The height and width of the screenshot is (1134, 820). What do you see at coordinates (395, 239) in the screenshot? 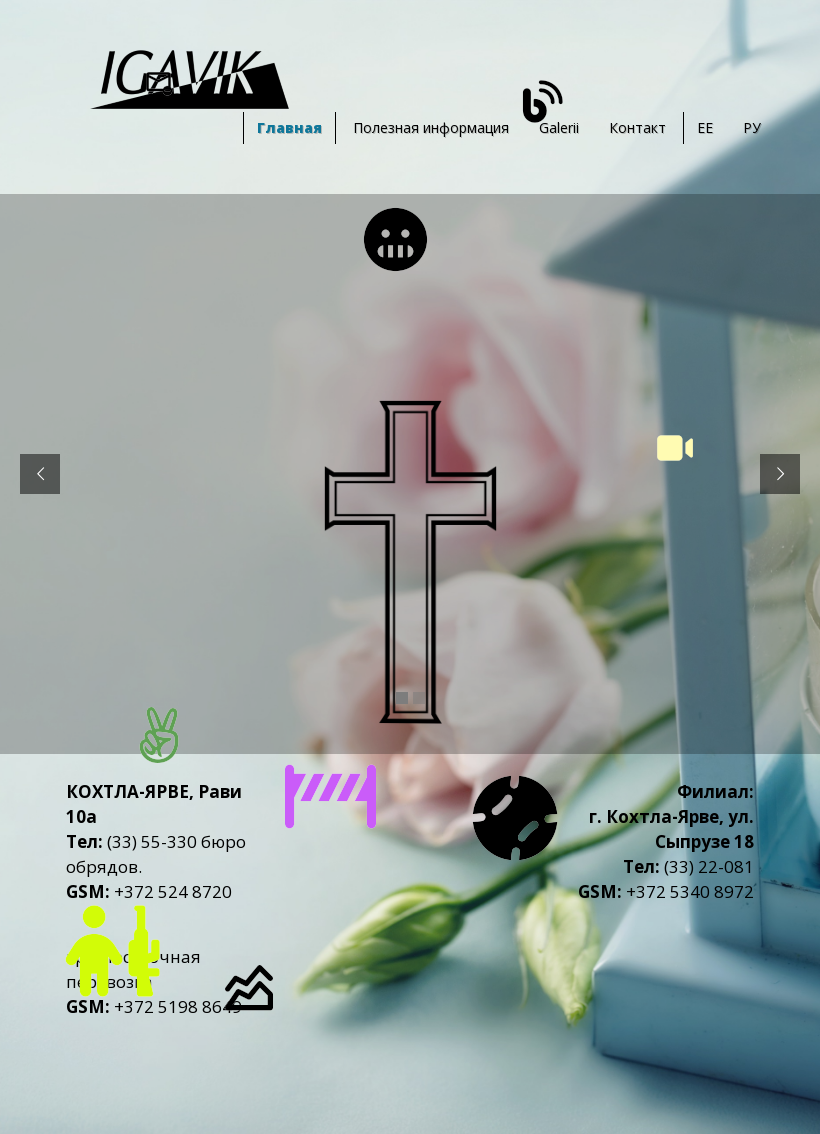
I see `indicates an awkward or uncomfortable situation` at bounding box center [395, 239].